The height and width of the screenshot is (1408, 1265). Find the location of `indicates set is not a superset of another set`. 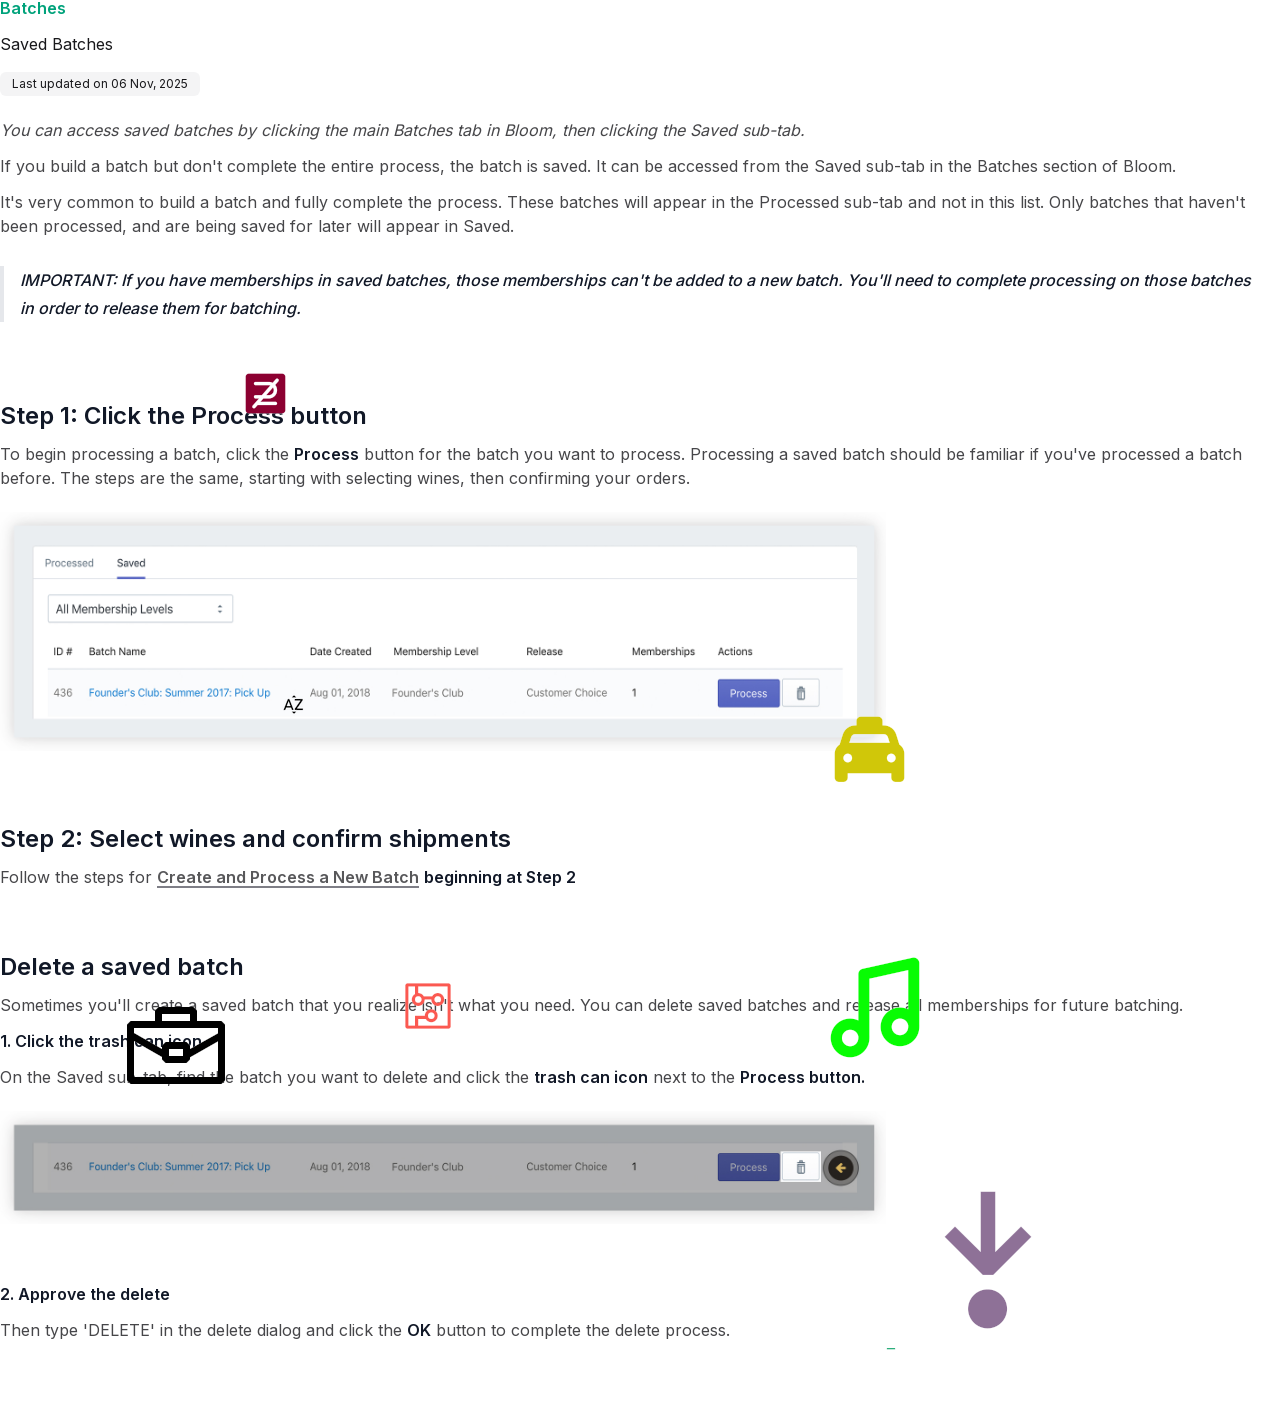

indicates set is not a superset of another set is located at coordinates (265, 393).